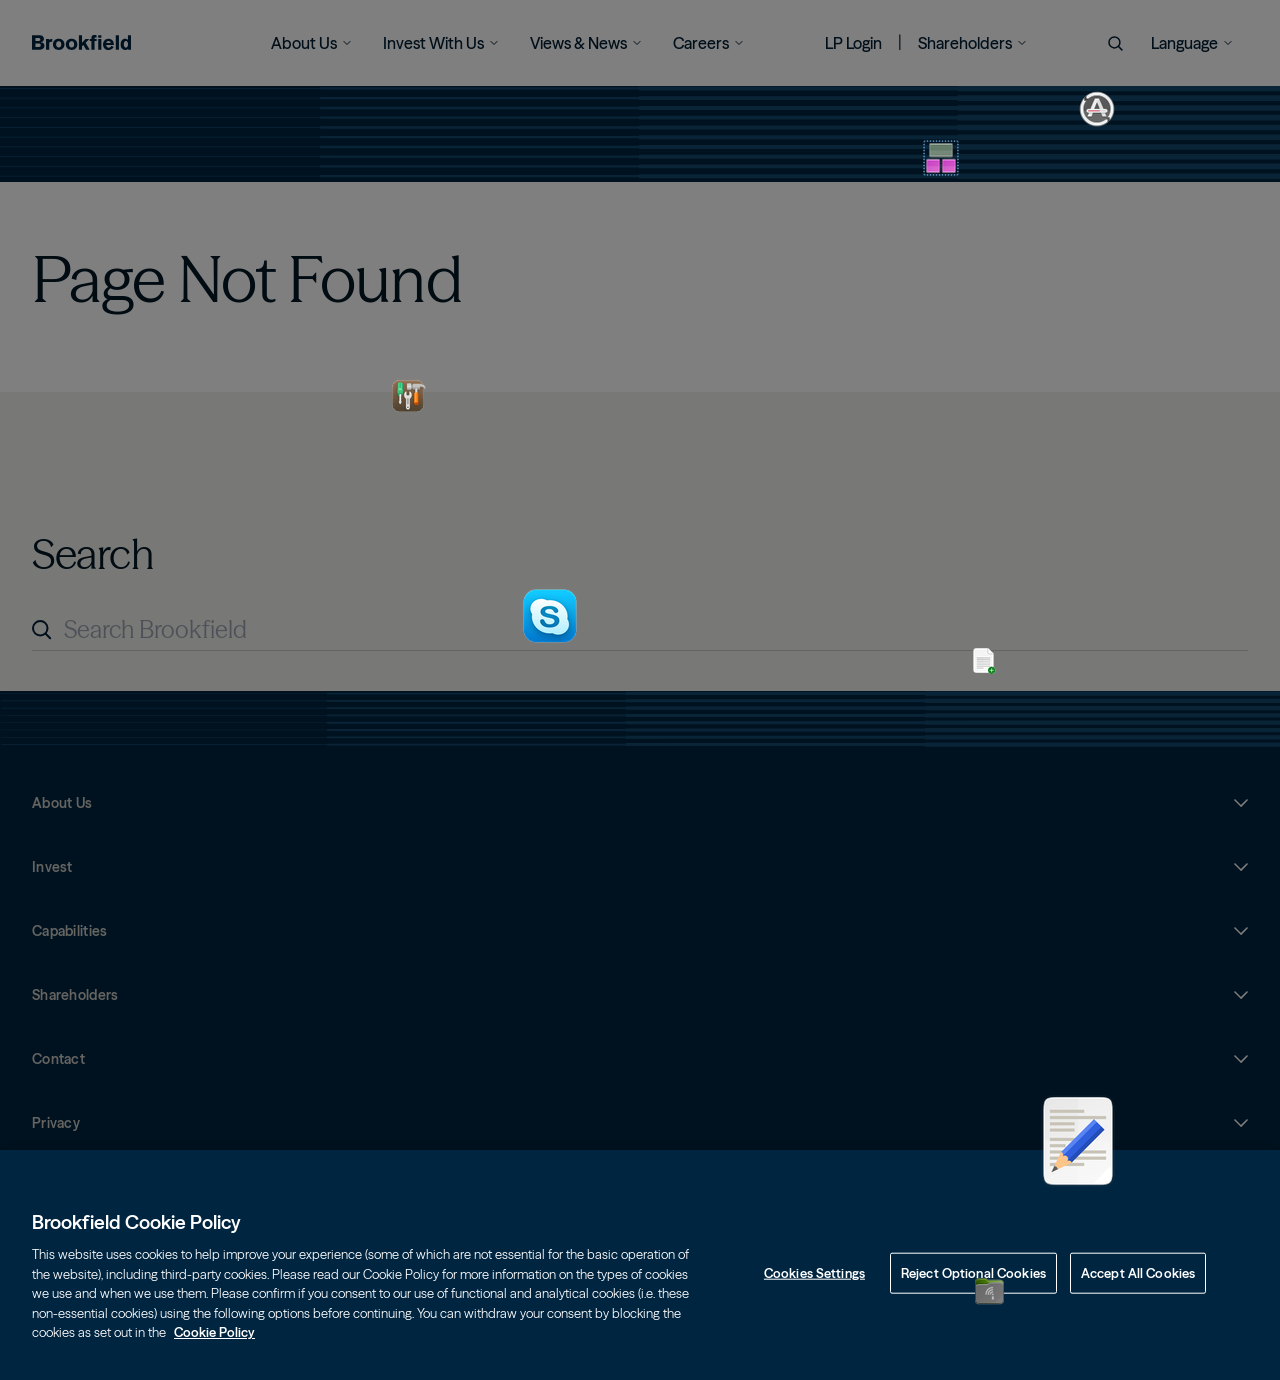 The height and width of the screenshot is (1380, 1280). Describe the element at coordinates (1097, 109) in the screenshot. I see `open the system software update application` at that location.